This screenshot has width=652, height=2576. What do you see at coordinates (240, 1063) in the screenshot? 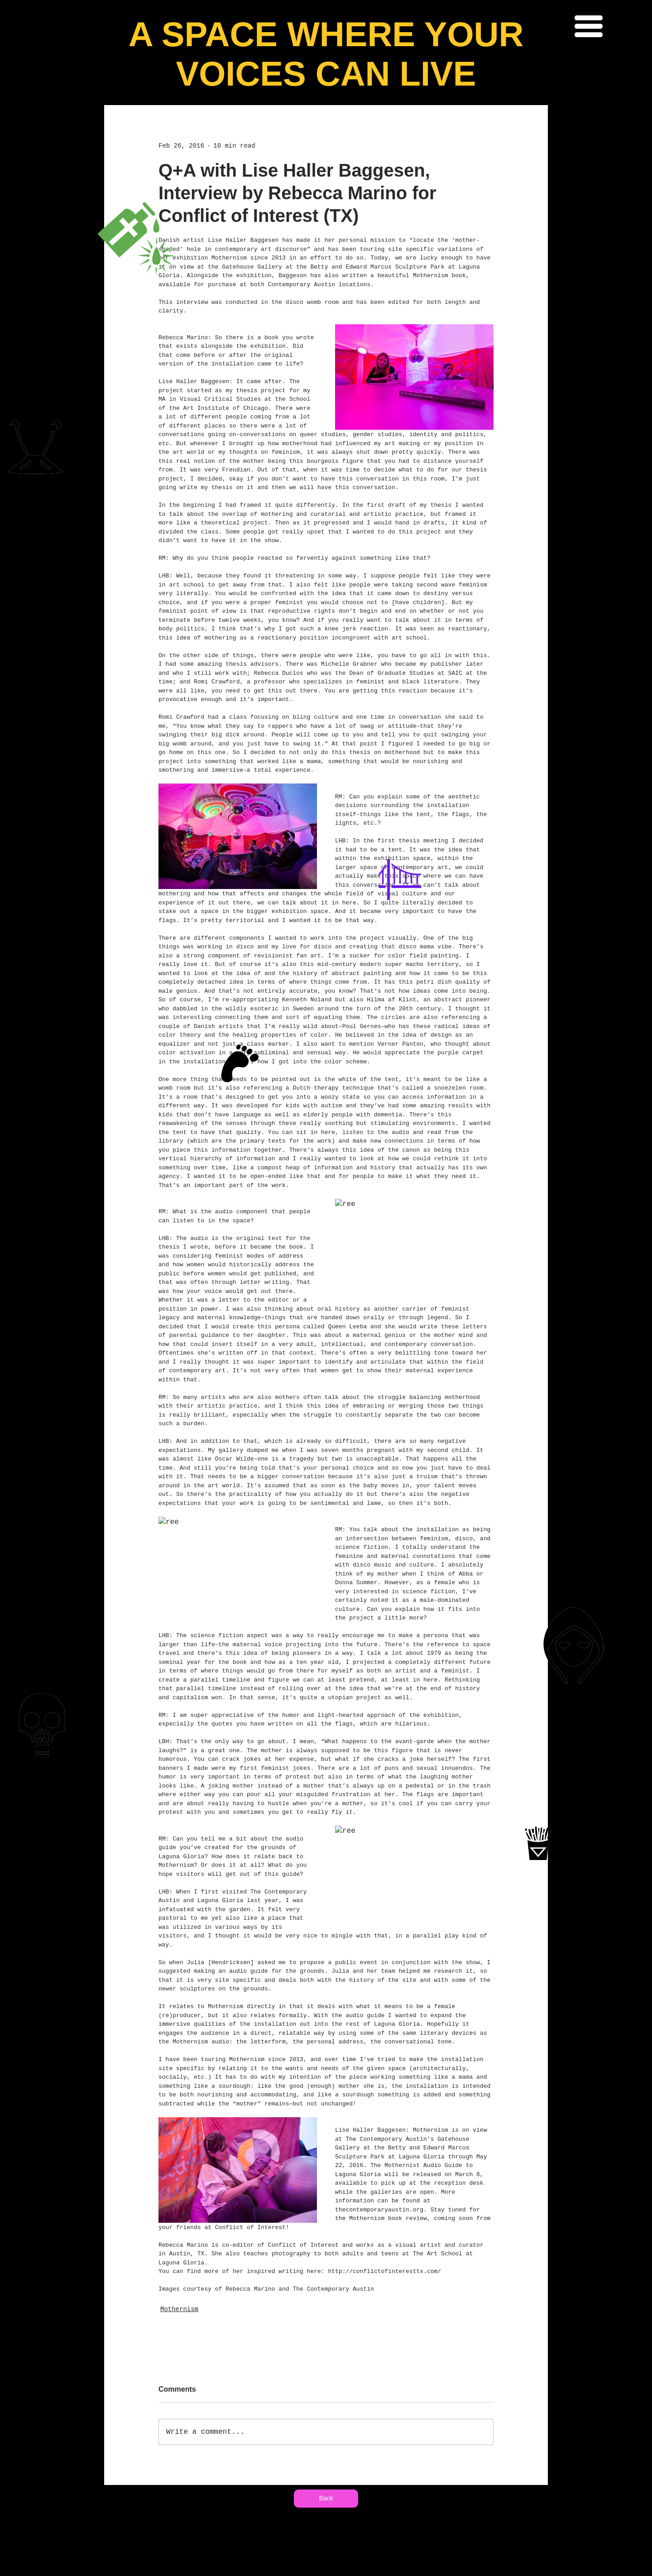
I see `track steps or walking activity` at bounding box center [240, 1063].